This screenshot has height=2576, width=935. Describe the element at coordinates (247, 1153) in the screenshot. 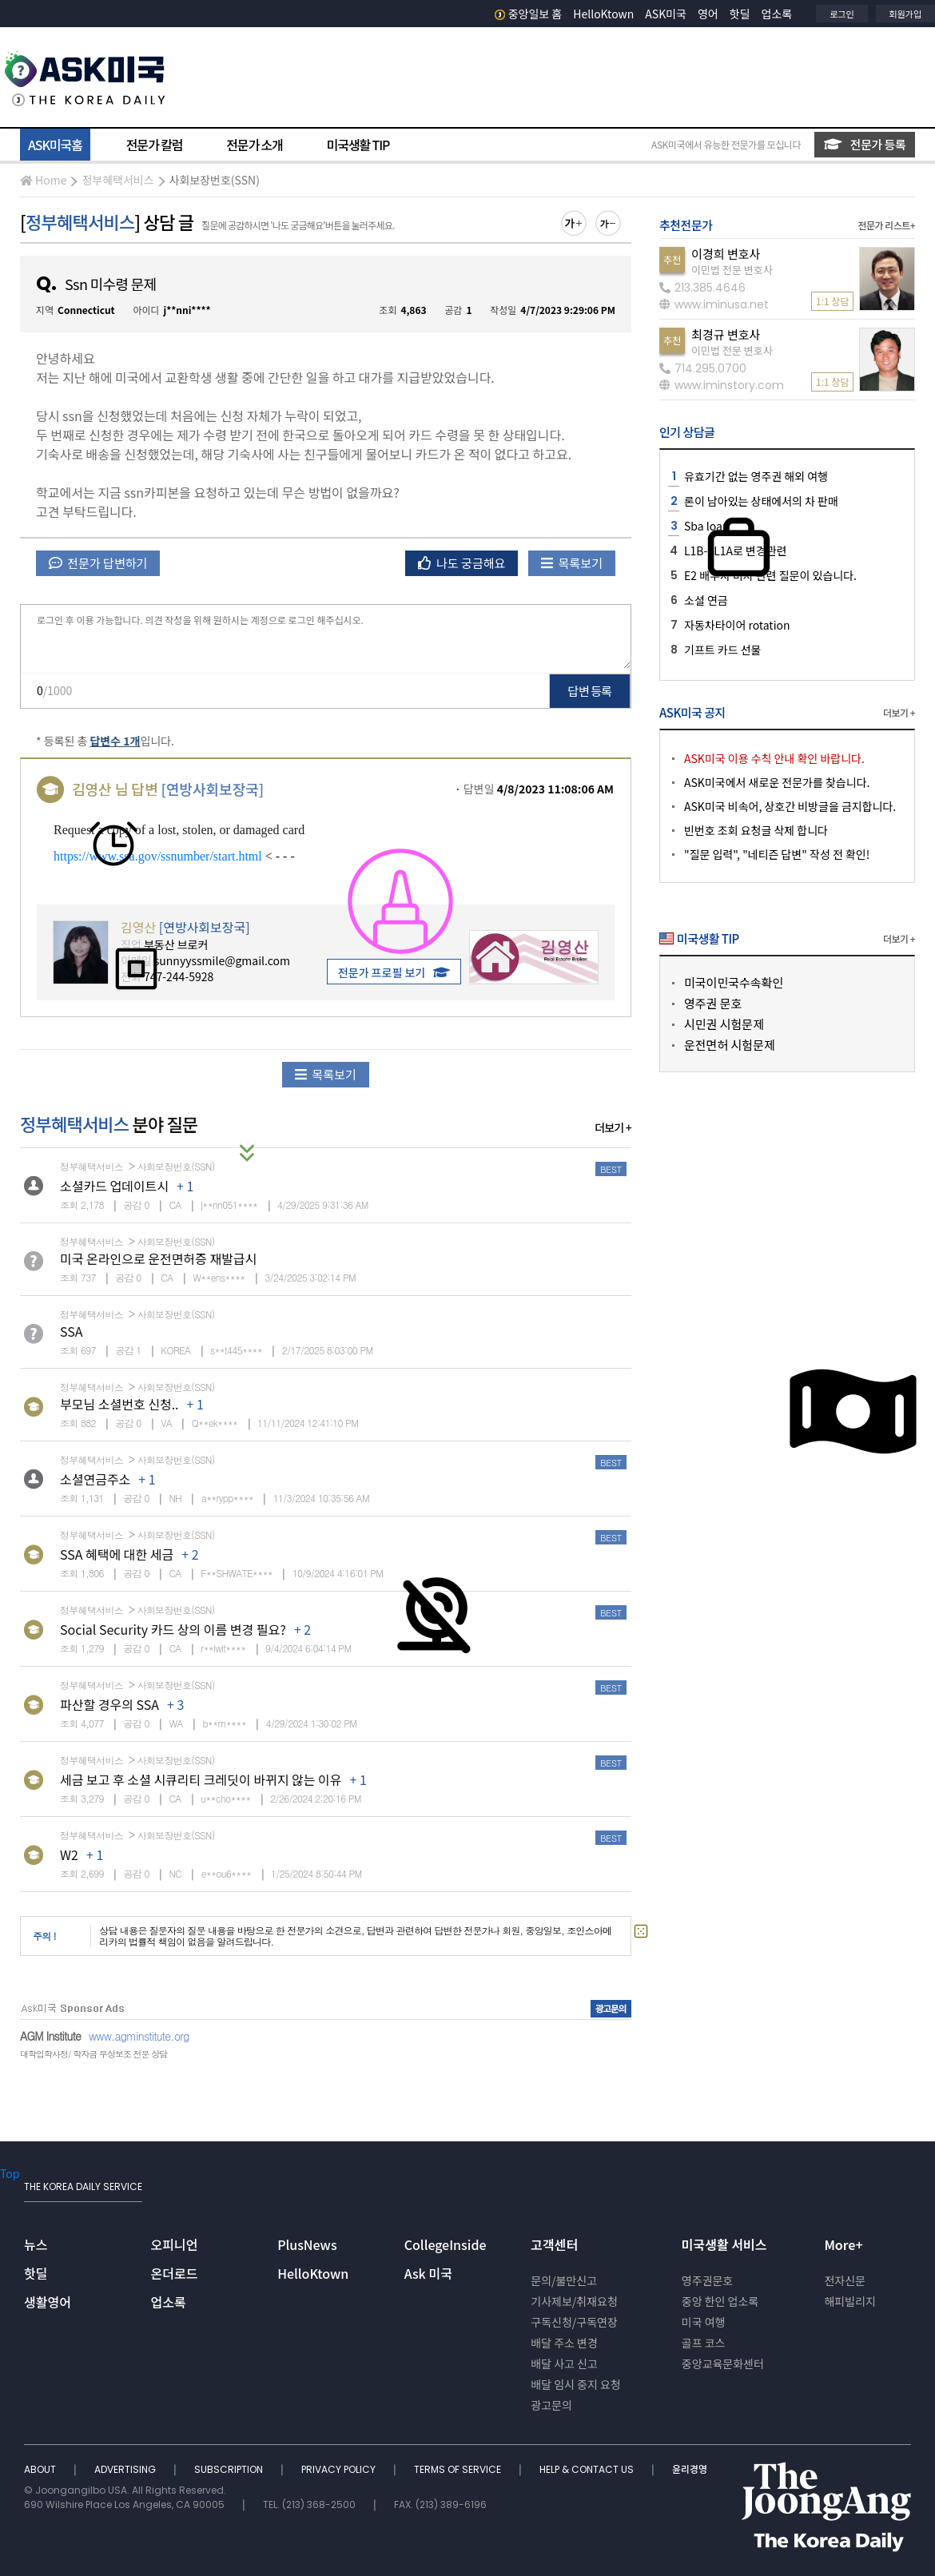

I see `scroll down or view more content` at that location.